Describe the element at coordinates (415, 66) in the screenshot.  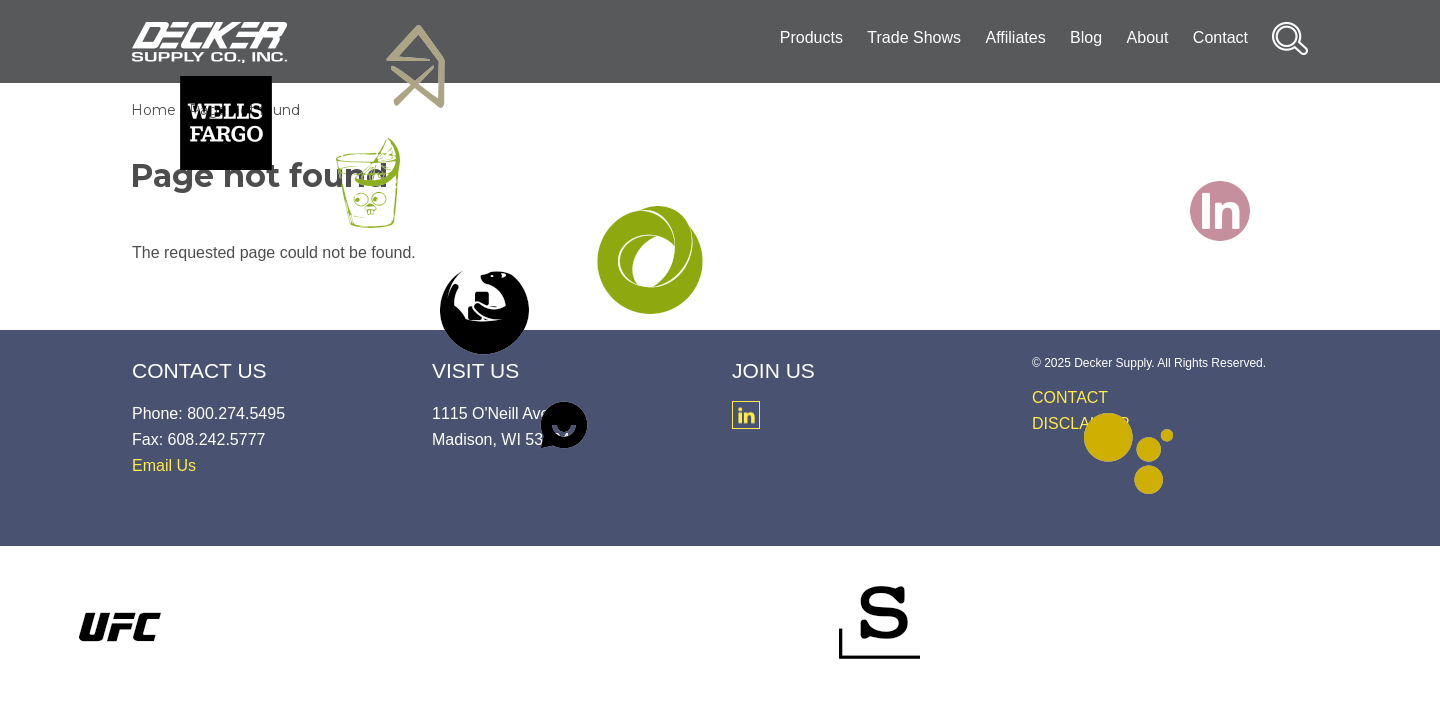
I see `open the Homify app` at that location.